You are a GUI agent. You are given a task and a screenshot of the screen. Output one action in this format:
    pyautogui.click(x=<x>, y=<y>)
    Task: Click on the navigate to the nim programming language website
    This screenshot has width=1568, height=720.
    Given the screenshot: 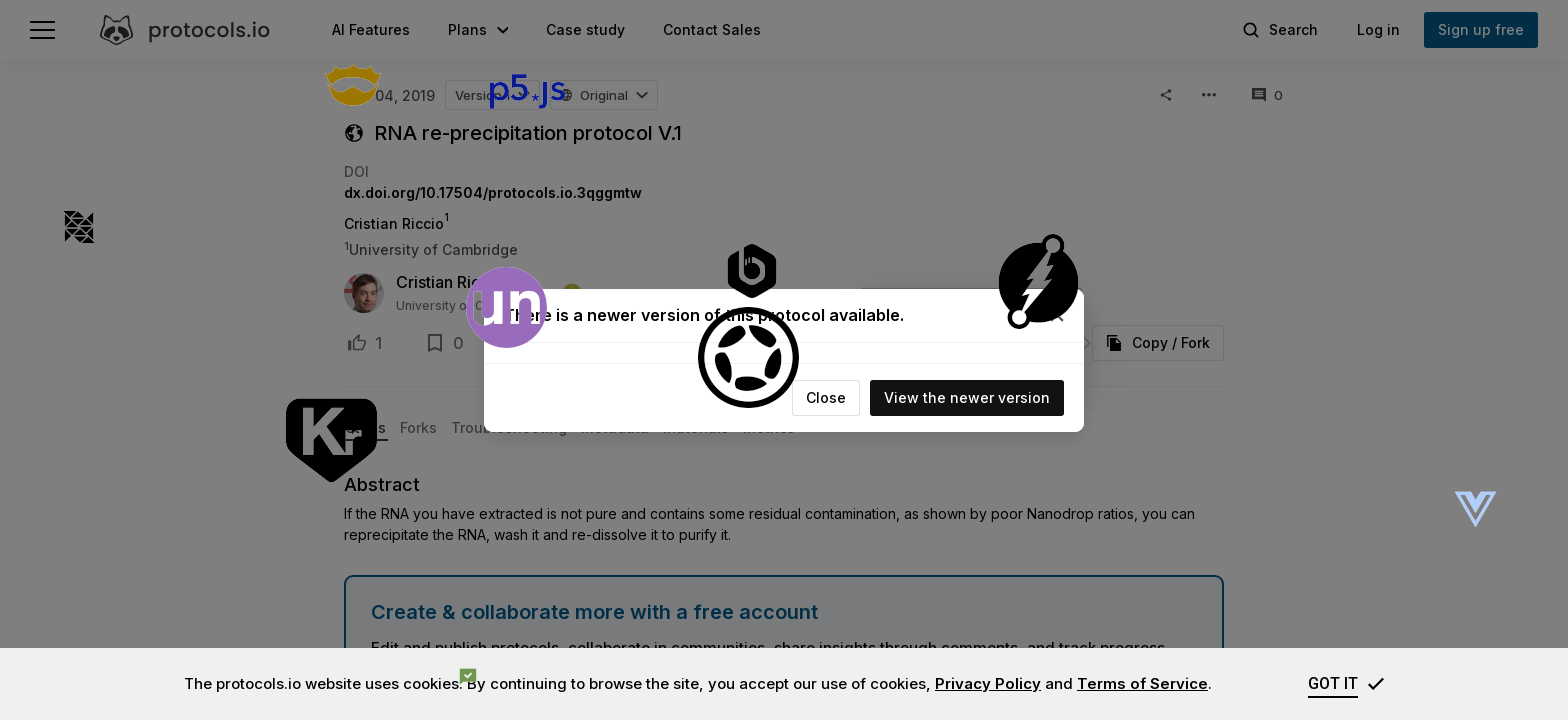 What is the action you would take?
    pyautogui.click(x=353, y=85)
    